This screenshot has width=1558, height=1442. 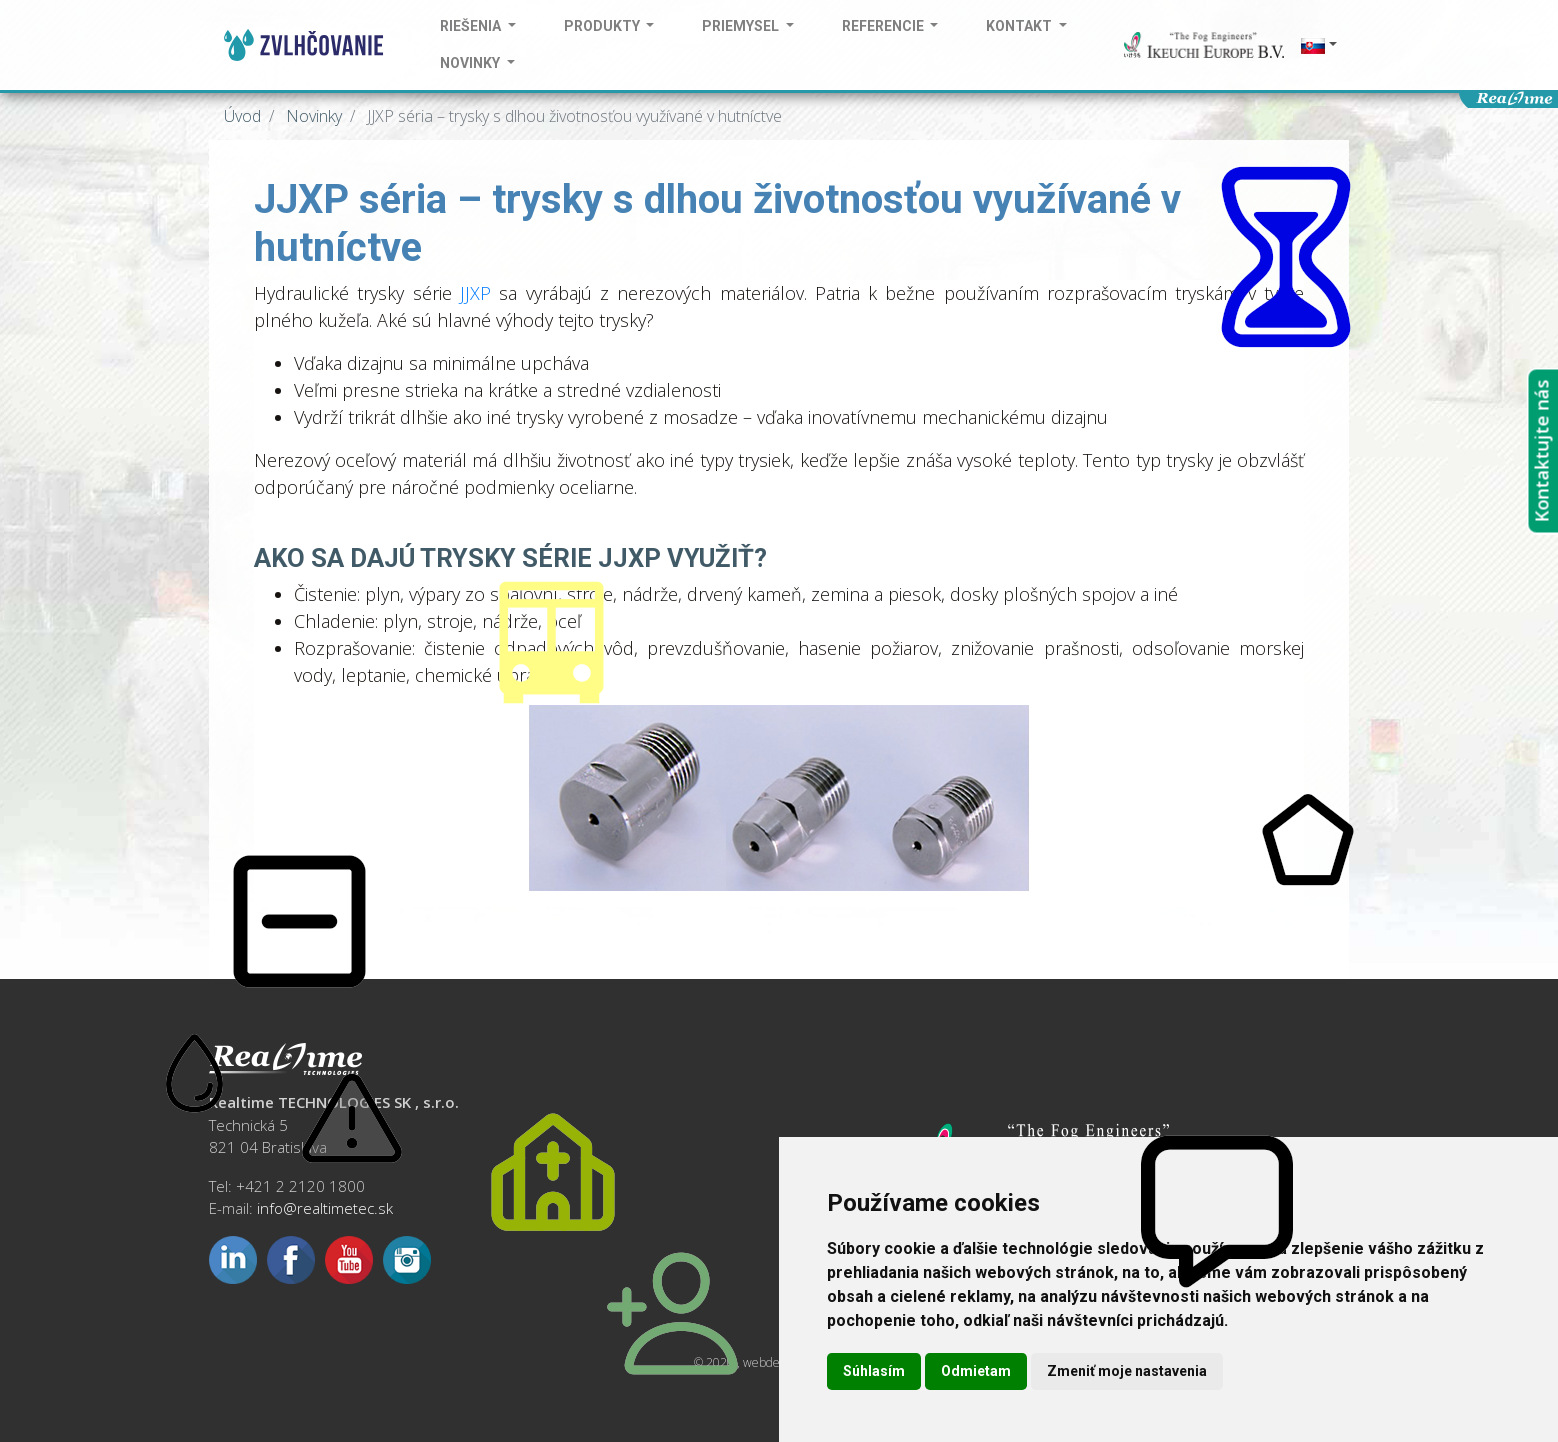 I want to click on indicates a warning or caution state, so click(x=352, y=1120).